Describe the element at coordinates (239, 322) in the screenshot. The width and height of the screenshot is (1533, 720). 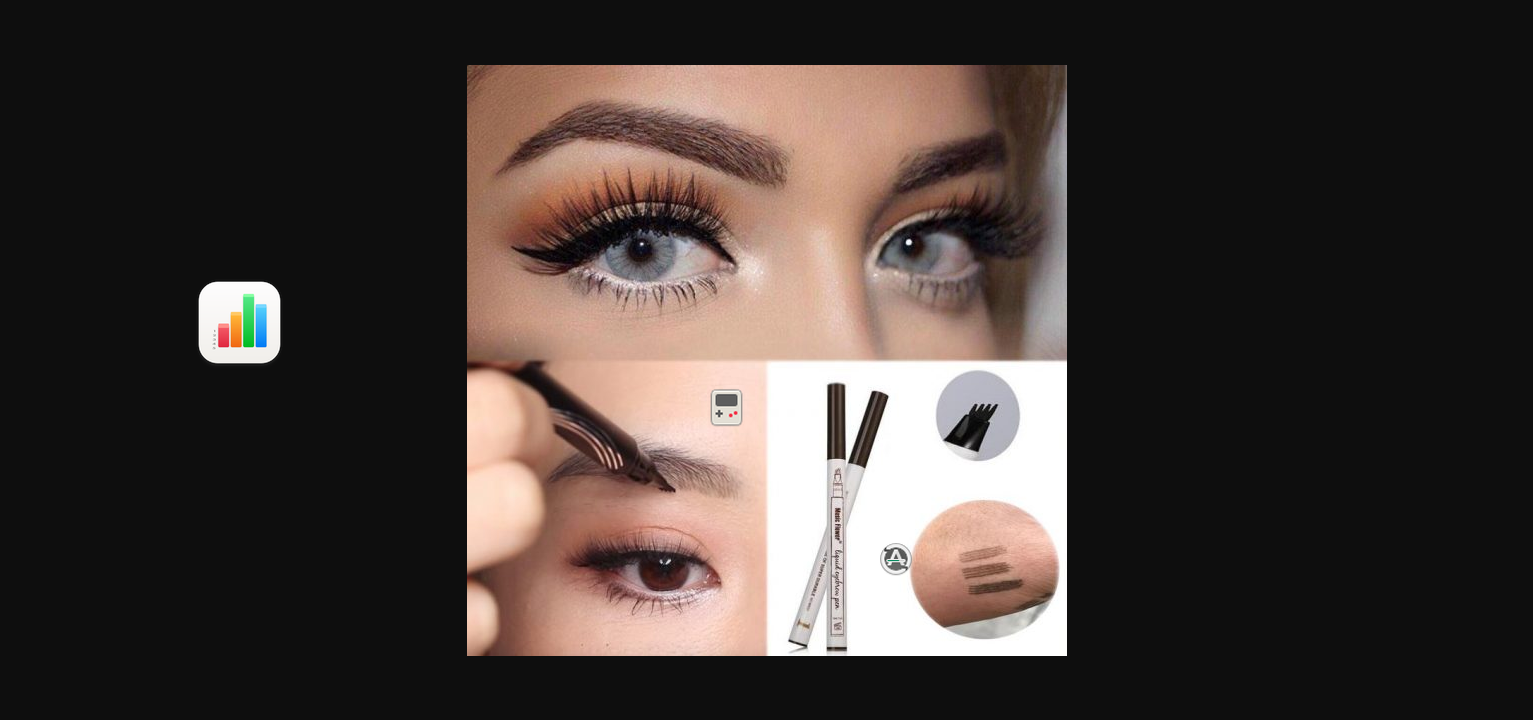
I see `open calligra sheets spreadsheet application` at that location.